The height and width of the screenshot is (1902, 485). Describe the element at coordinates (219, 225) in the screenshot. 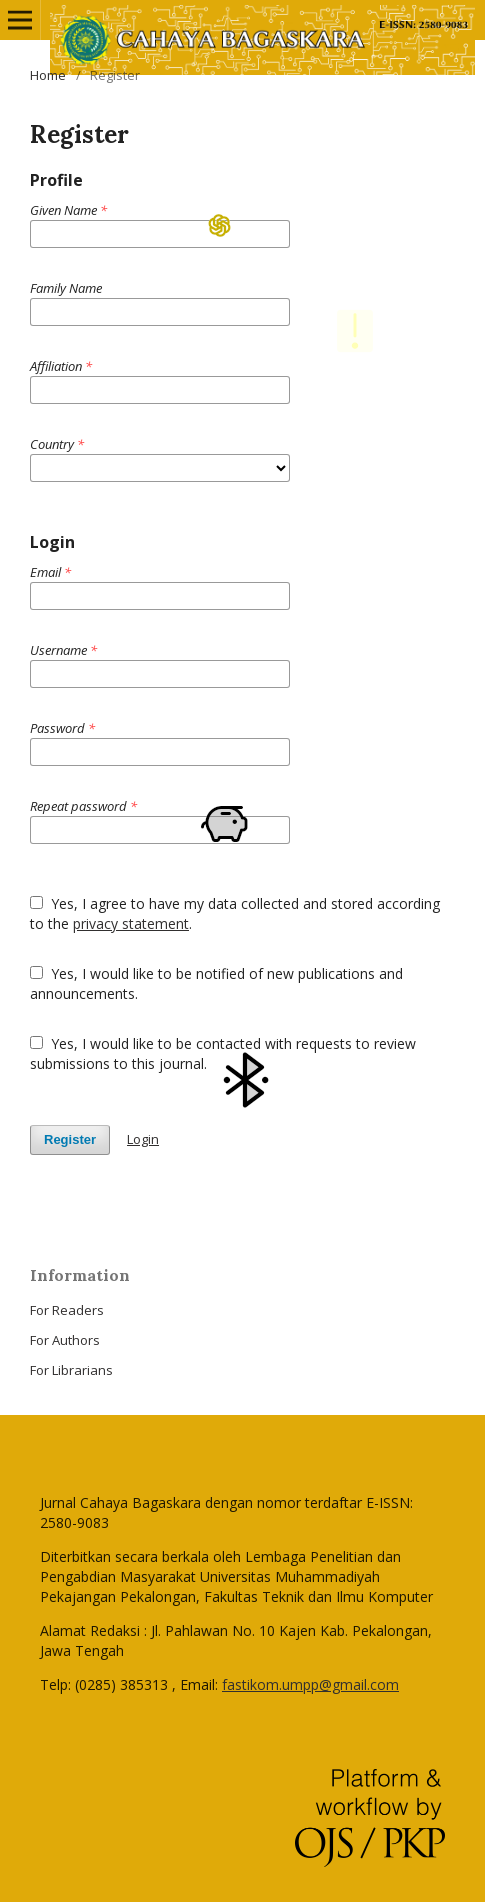

I see `access OpenAI services or ChatGPT` at that location.